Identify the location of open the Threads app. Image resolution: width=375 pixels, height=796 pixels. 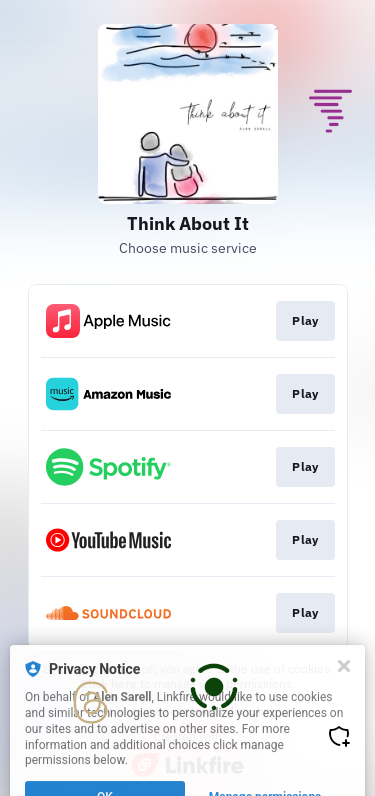
(91, 702).